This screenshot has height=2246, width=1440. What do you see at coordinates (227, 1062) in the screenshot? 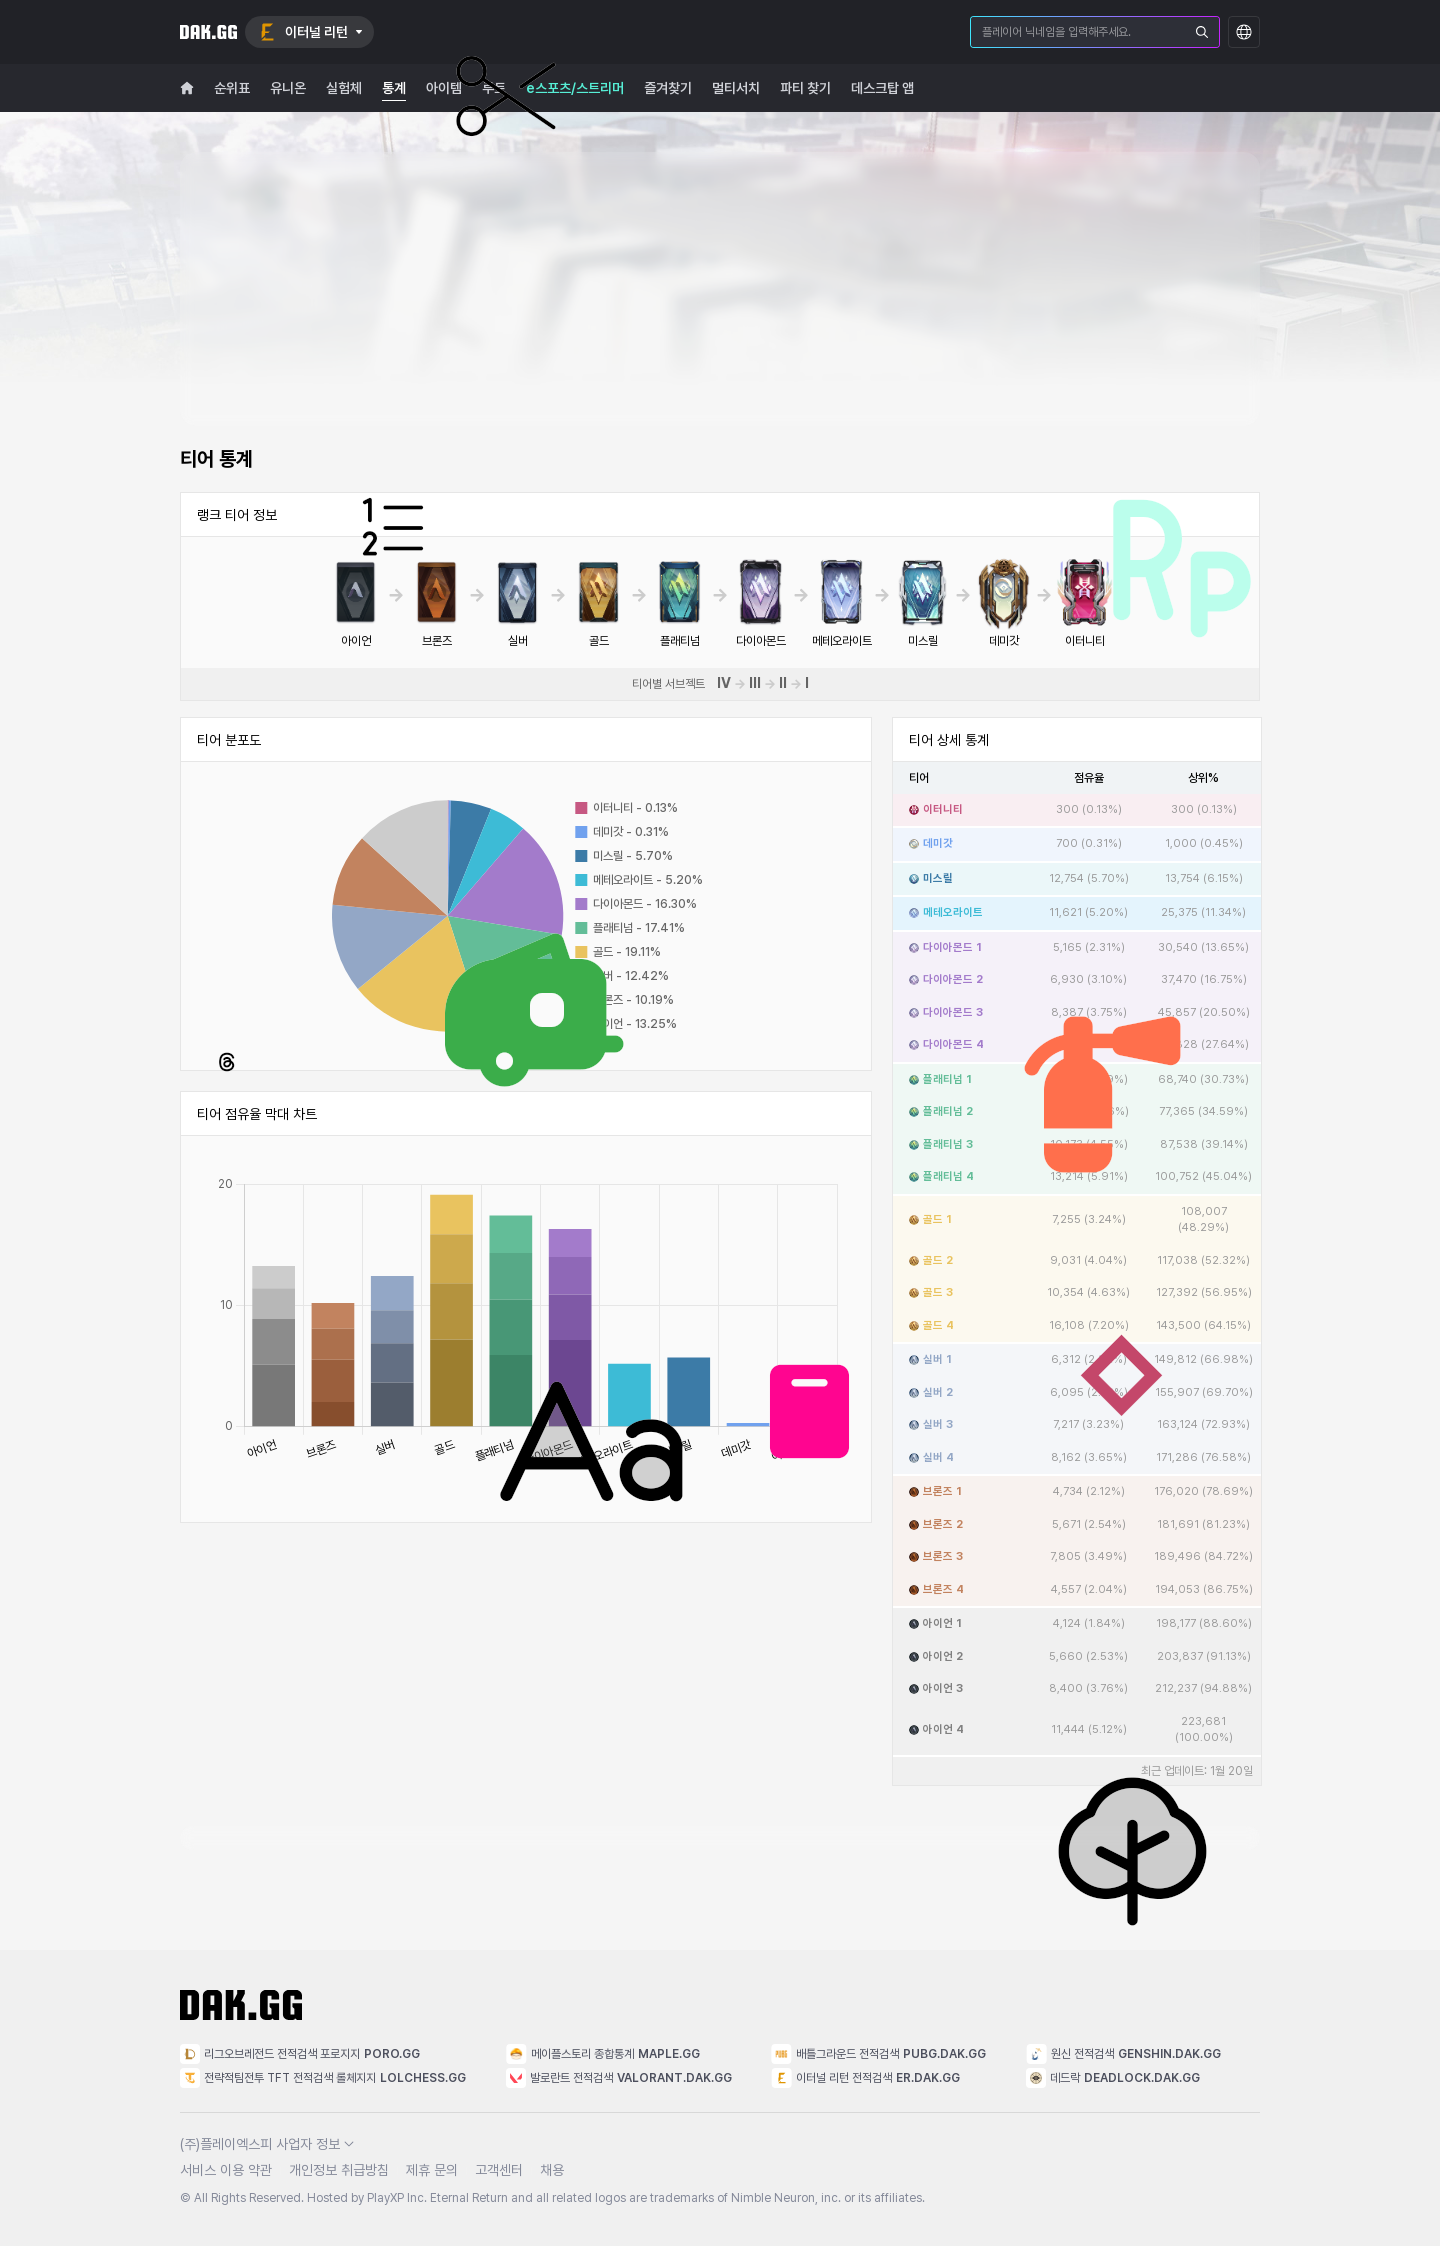
I see `open the Threads app` at bounding box center [227, 1062].